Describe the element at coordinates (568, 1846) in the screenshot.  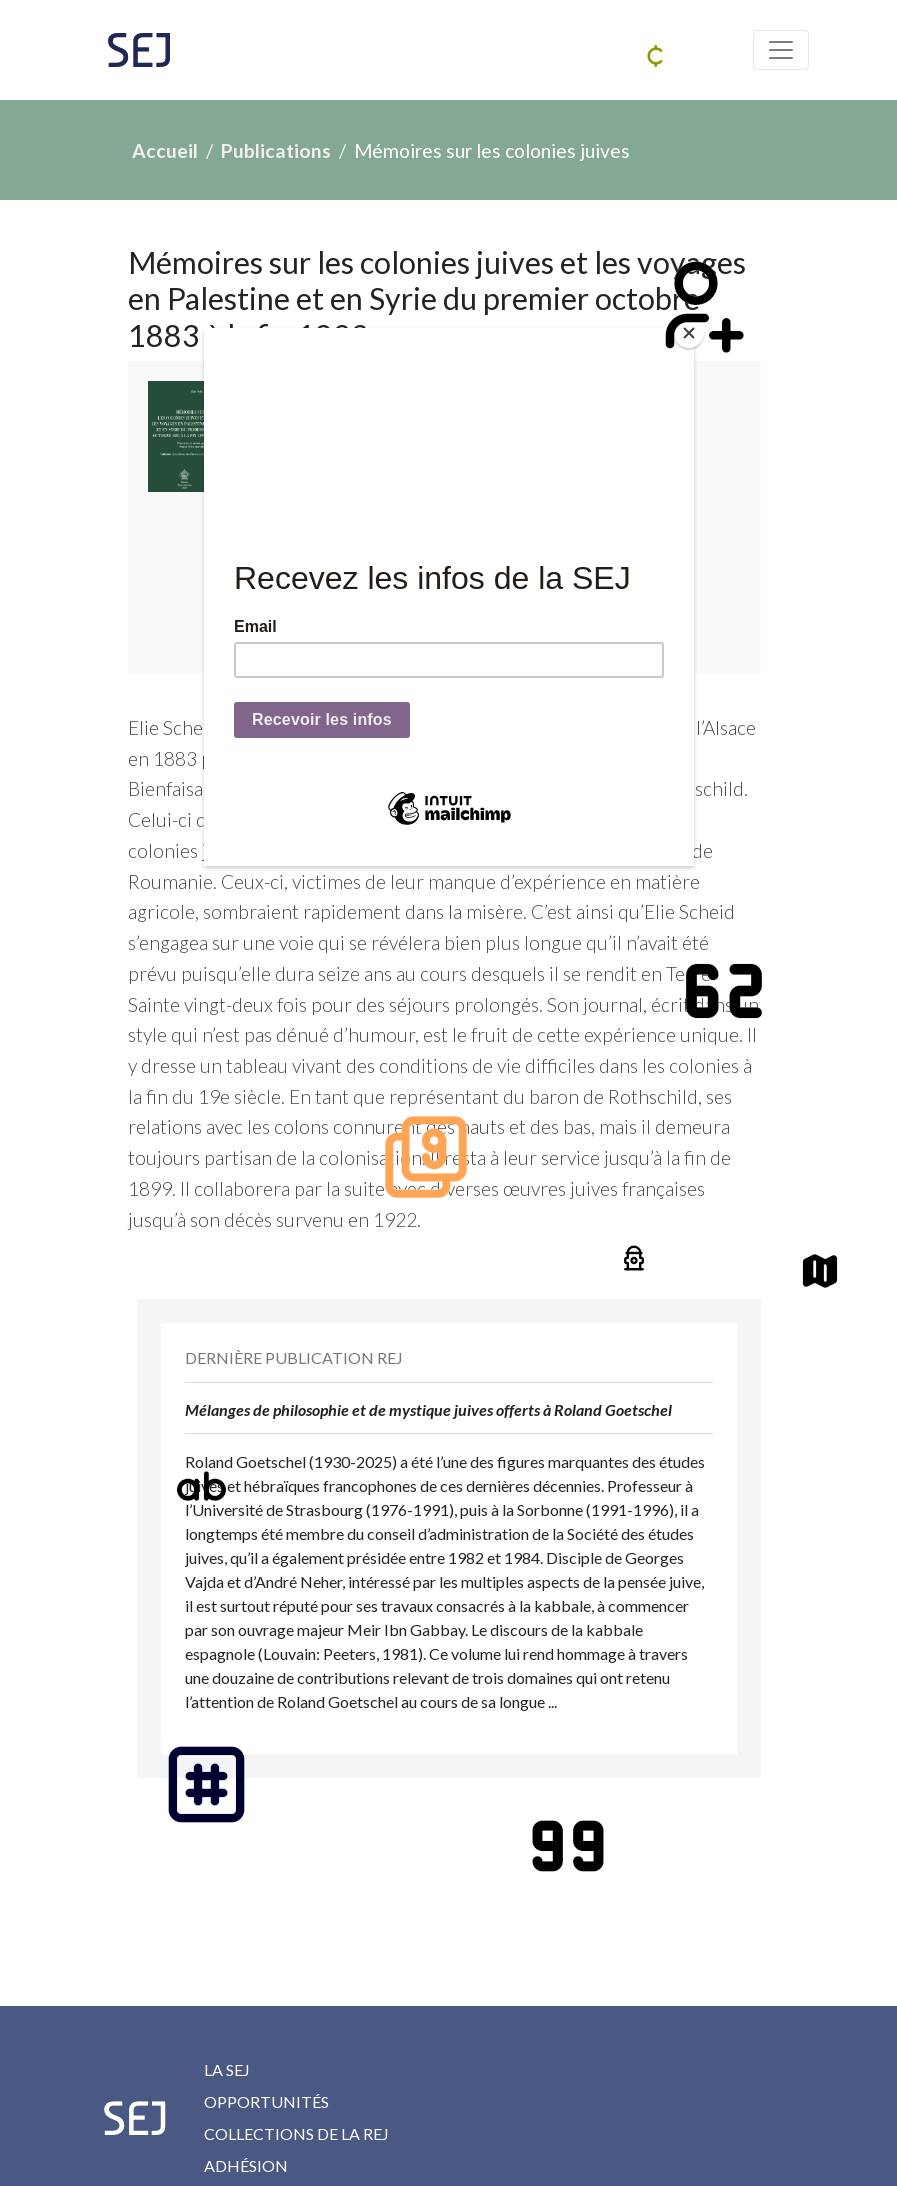
I see `indicates 99 or more unread notifications` at that location.